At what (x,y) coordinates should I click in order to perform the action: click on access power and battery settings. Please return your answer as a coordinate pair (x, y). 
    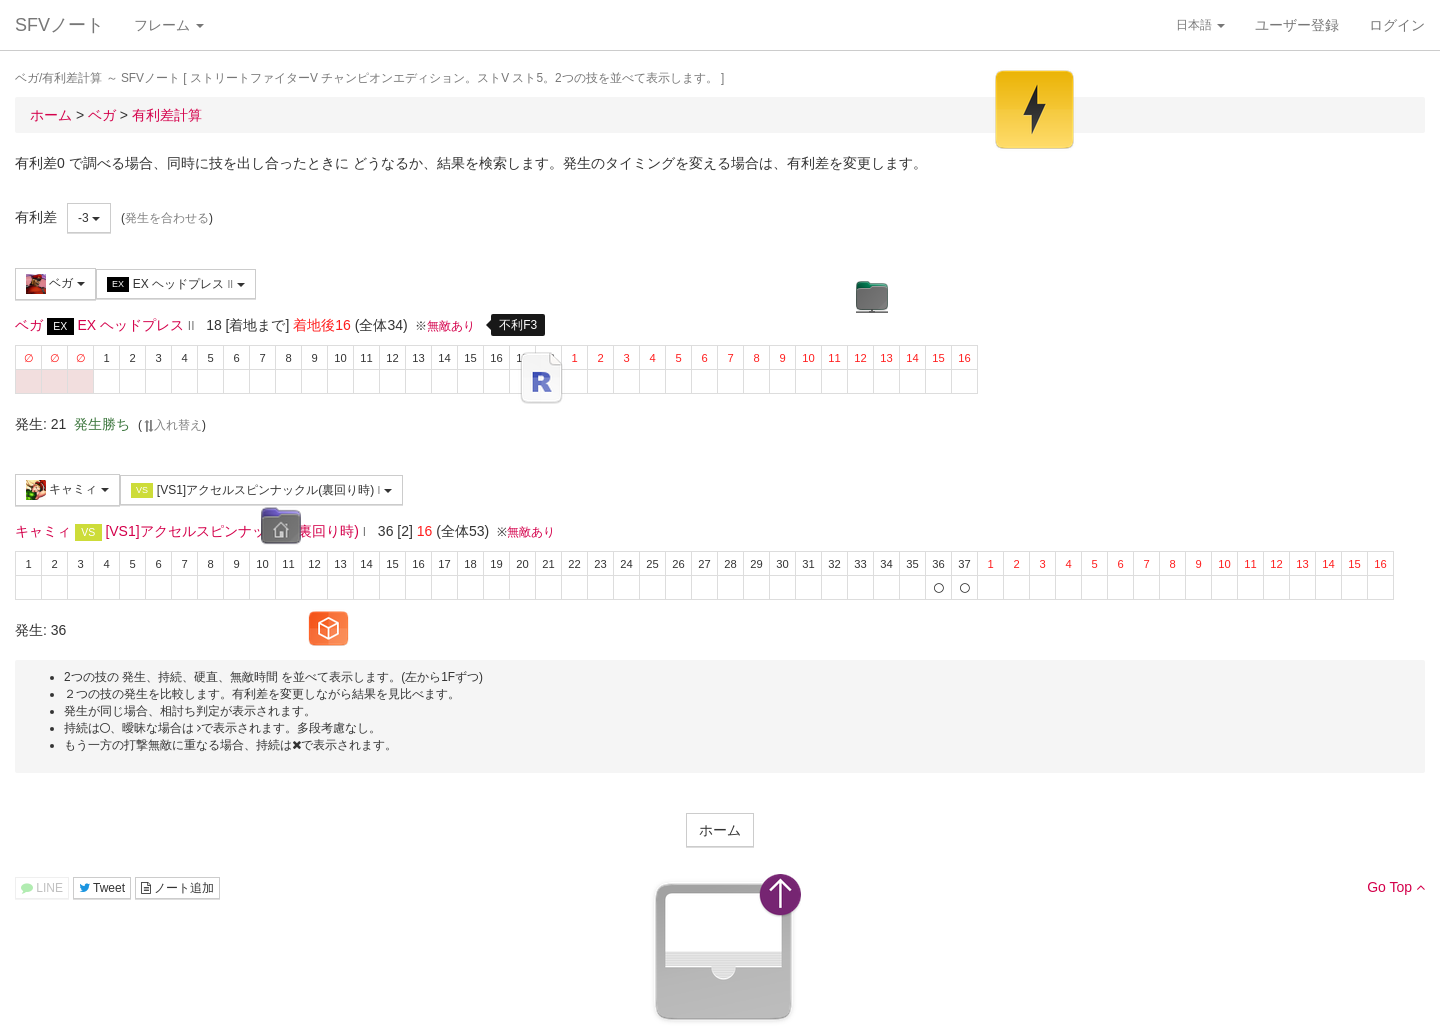
    Looking at the image, I should click on (1034, 109).